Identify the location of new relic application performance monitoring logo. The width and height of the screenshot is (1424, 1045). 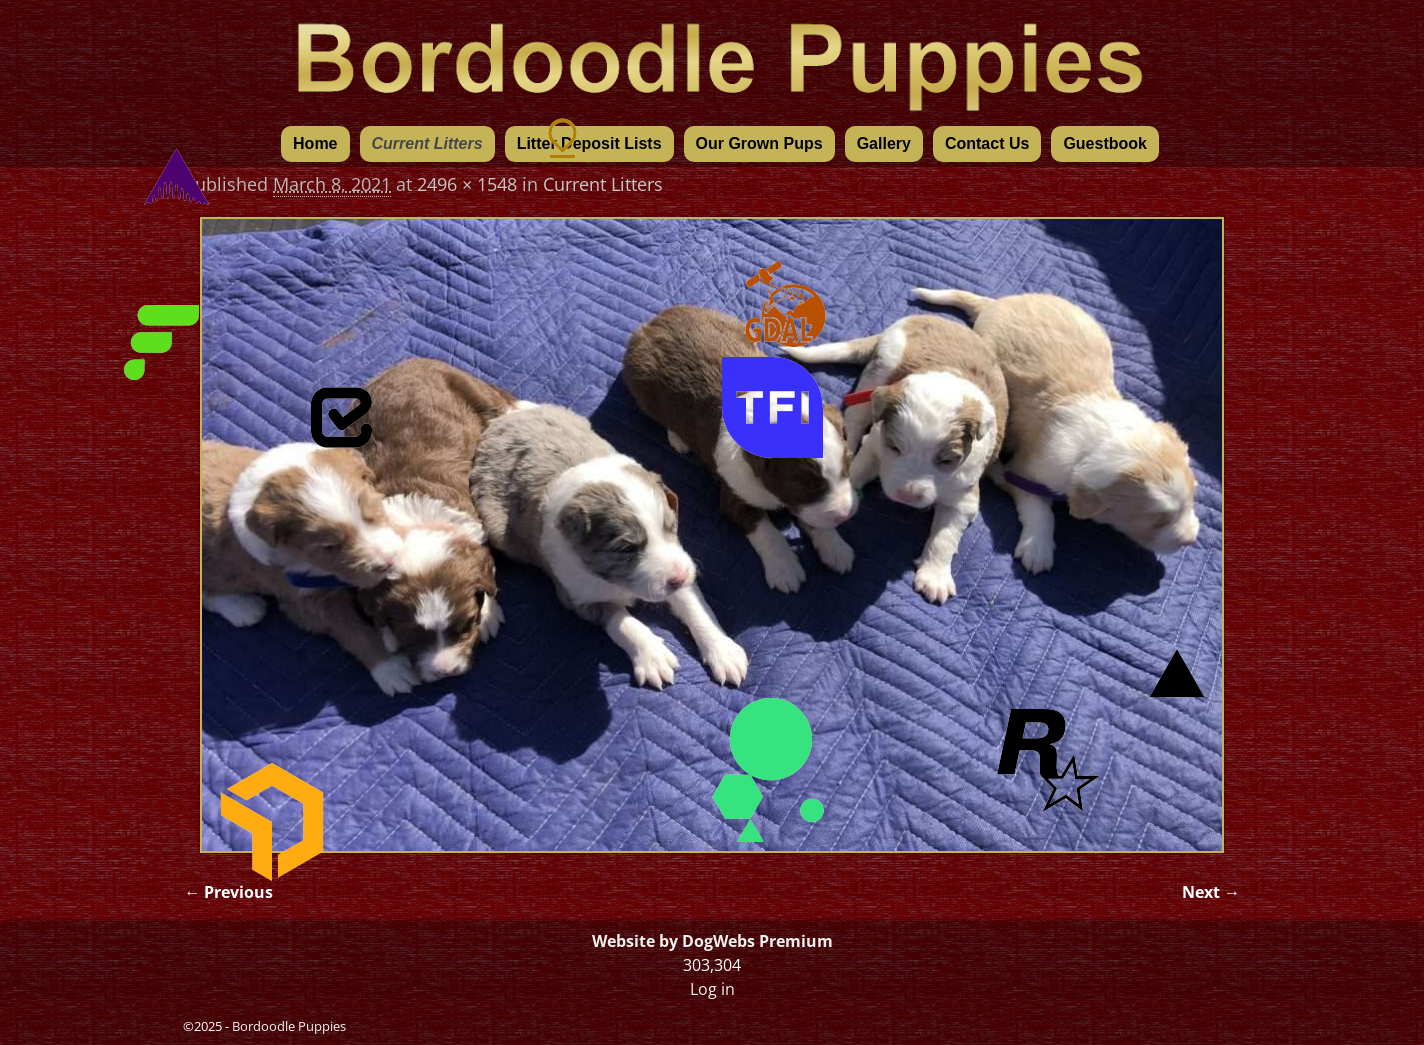
(272, 822).